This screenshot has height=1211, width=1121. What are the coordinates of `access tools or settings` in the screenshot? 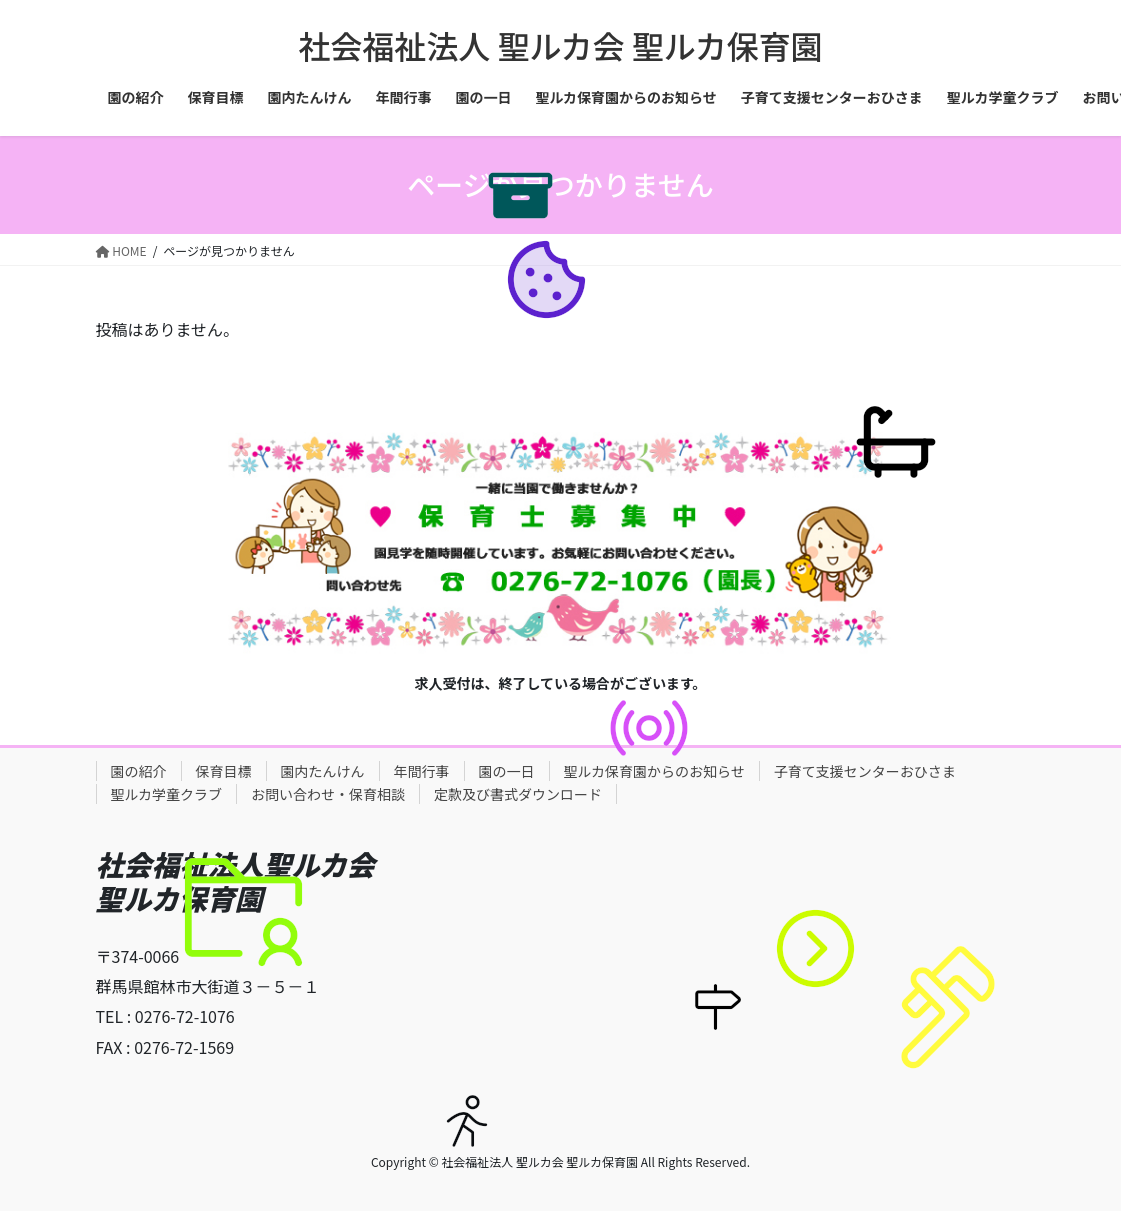 It's located at (942, 1007).